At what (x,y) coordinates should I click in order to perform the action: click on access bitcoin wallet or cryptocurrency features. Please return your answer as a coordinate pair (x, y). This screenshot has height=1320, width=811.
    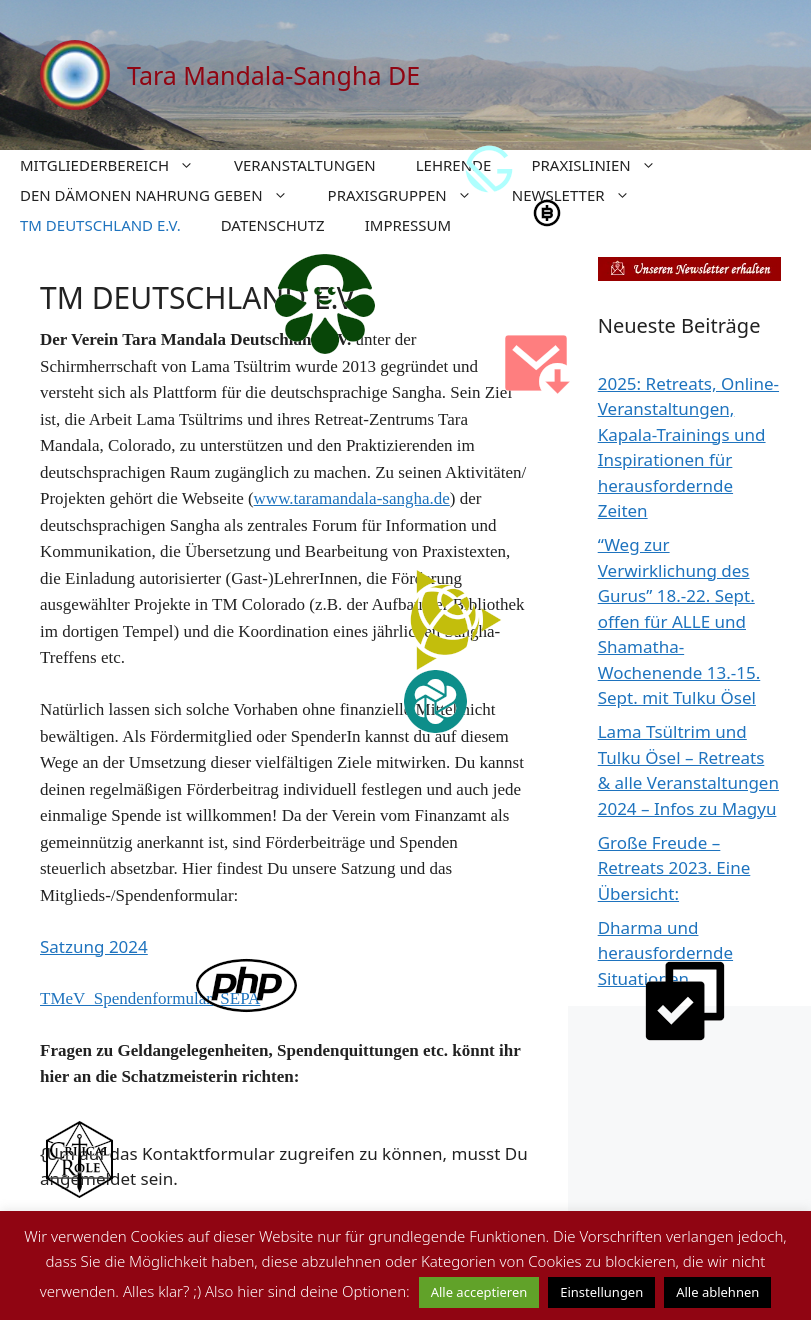
    Looking at the image, I should click on (547, 213).